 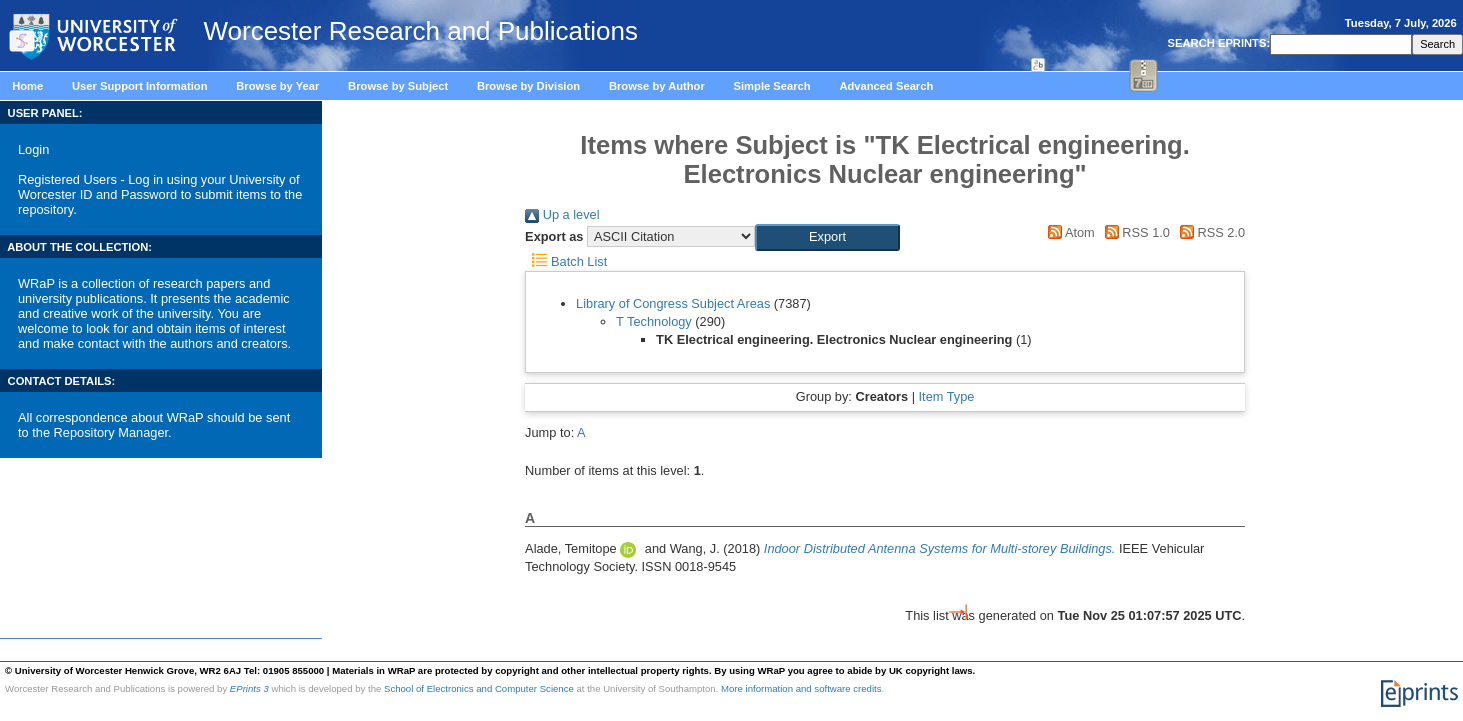 What do you see at coordinates (958, 612) in the screenshot?
I see `go to the last item or page` at bounding box center [958, 612].